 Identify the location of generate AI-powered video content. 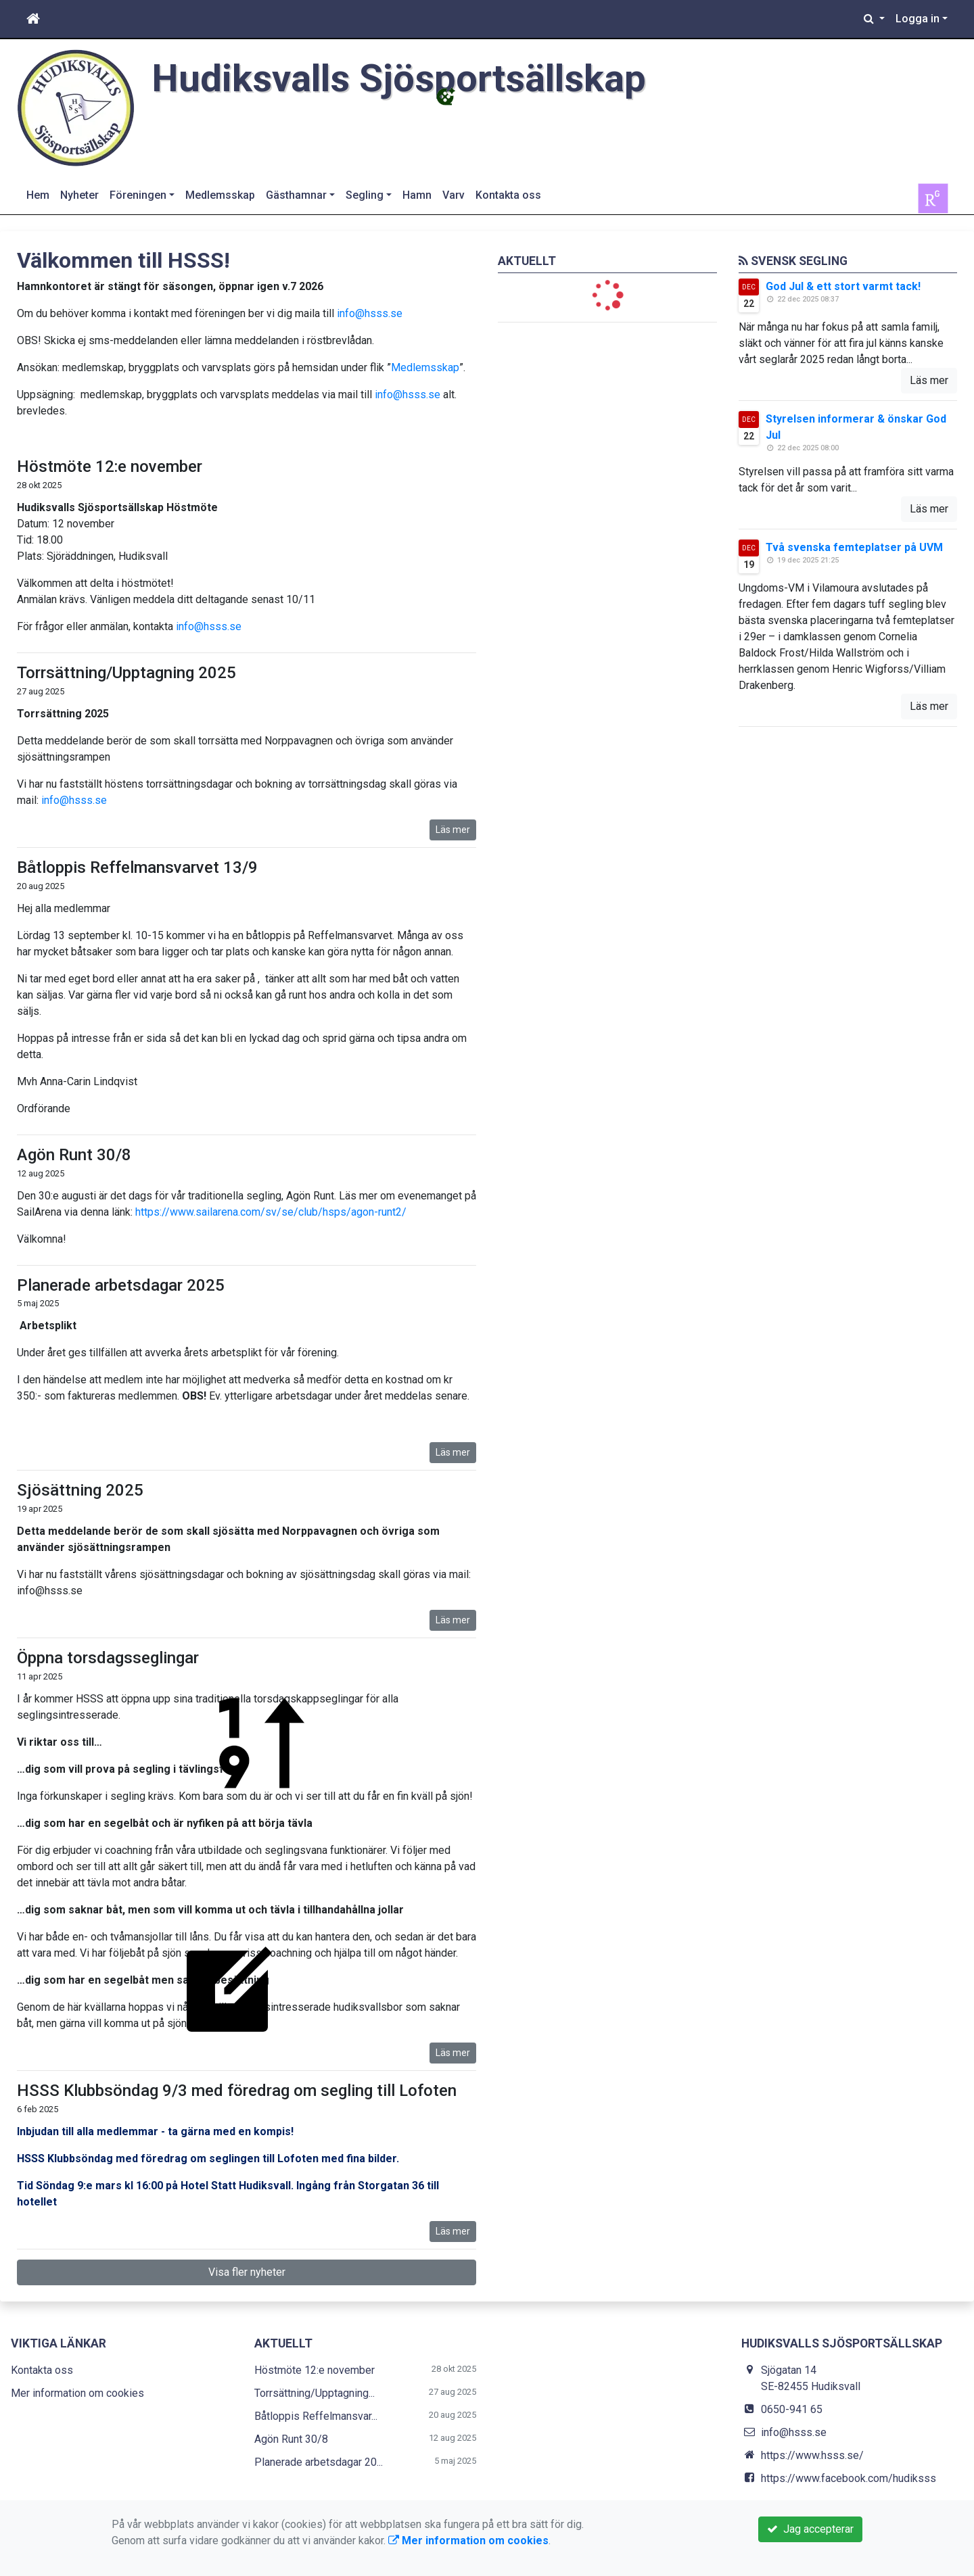
(445, 97).